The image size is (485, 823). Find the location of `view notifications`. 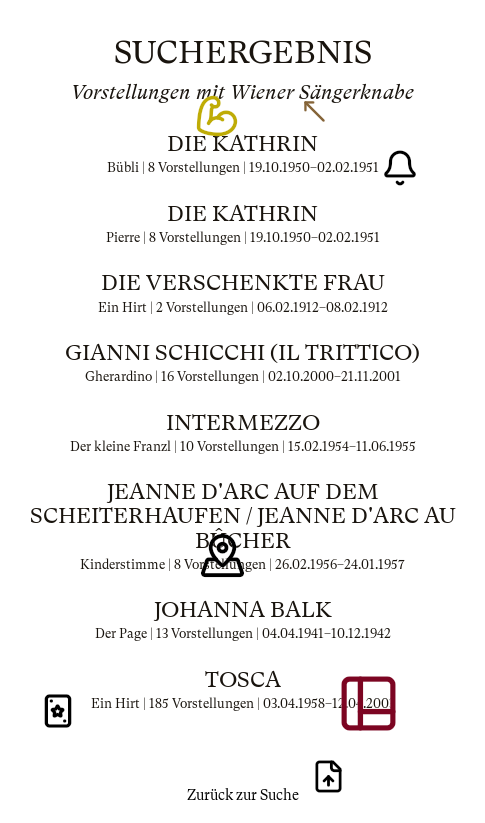

view notifications is located at coordinates (400, 168).